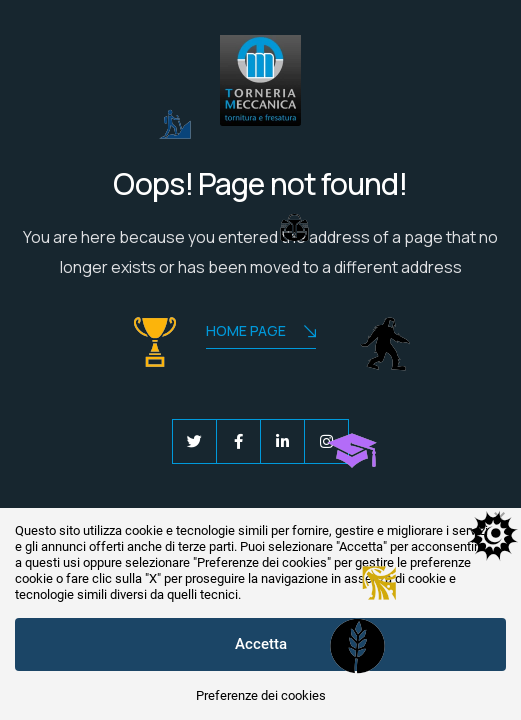  I want to click on access education or learning features, so click(352, 451).